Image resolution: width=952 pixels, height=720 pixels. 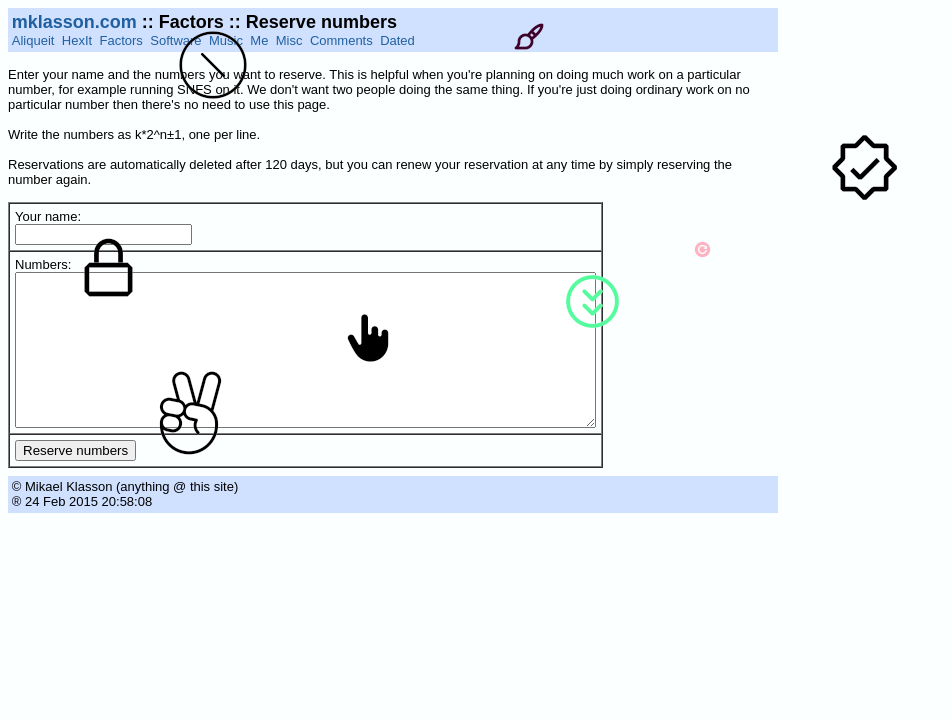 I want to click on send a peace sign reaction or emoji, so click(x=189, y=413).